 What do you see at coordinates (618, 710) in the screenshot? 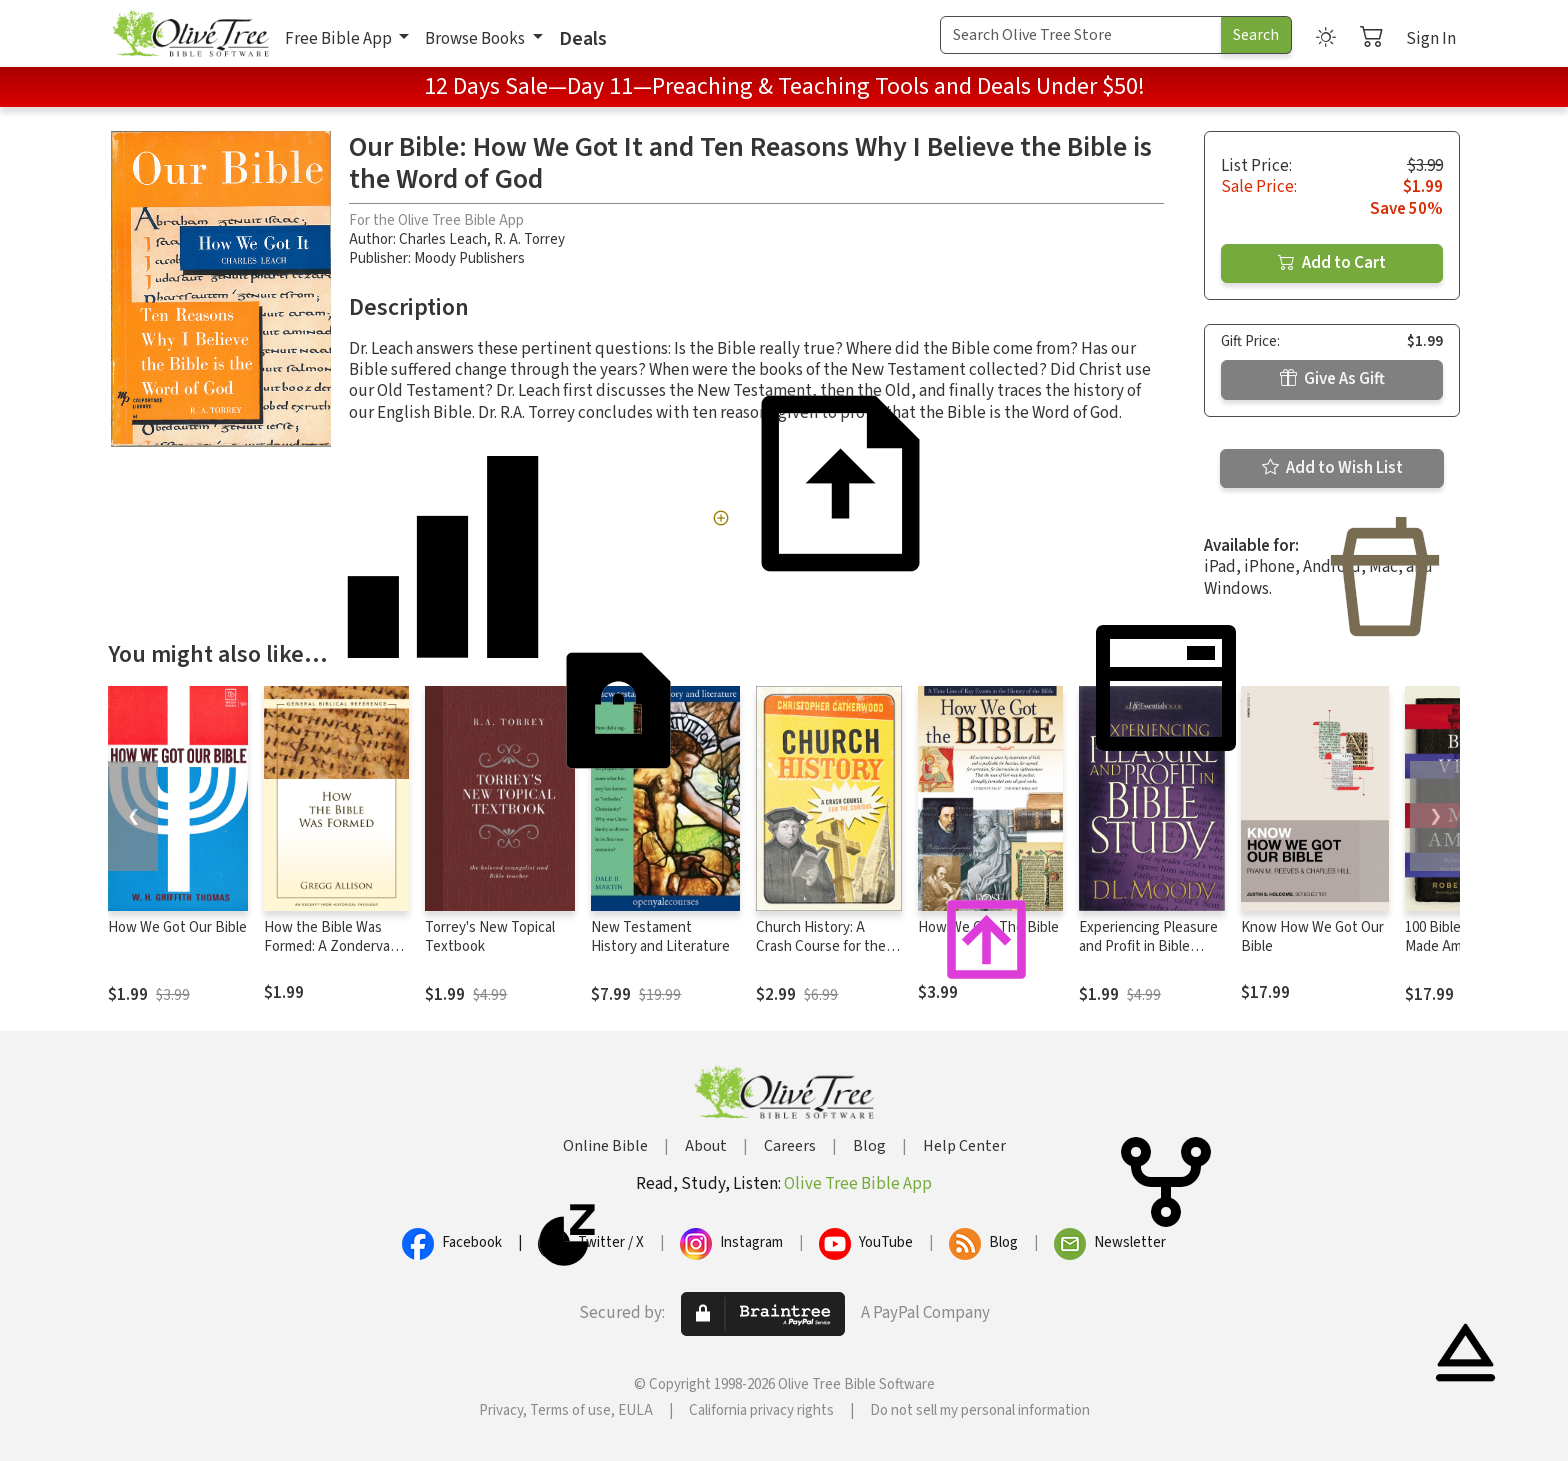
I see `access a password-protected file` at bounding box center [618, 710].